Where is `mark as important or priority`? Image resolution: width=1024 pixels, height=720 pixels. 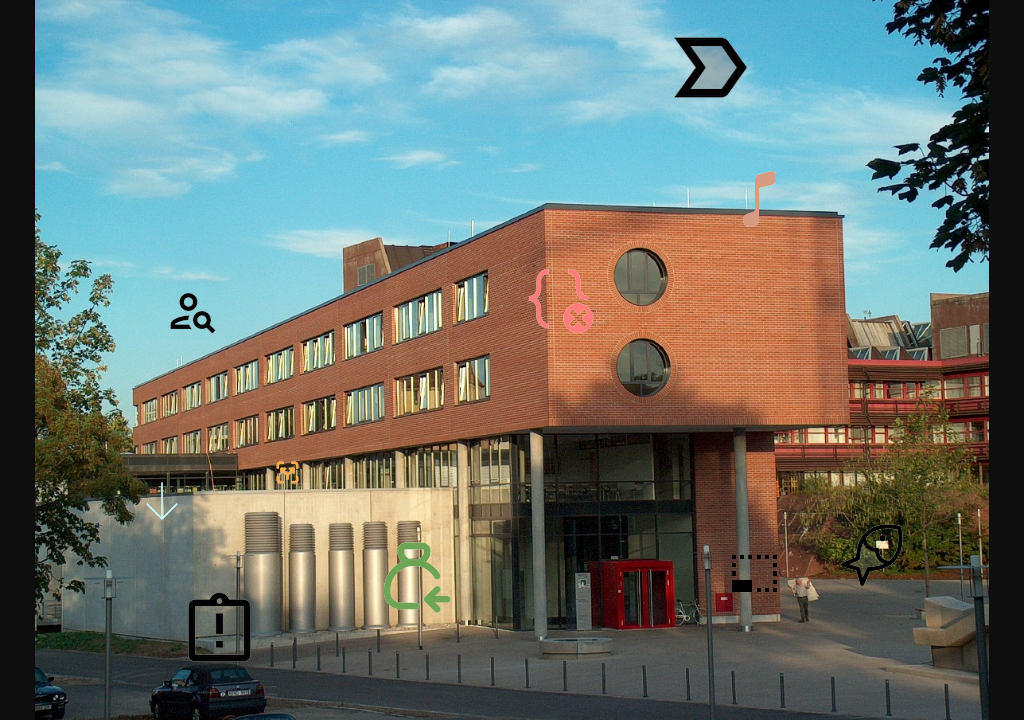 mark as important or priority is located at coordinates (708, 67).